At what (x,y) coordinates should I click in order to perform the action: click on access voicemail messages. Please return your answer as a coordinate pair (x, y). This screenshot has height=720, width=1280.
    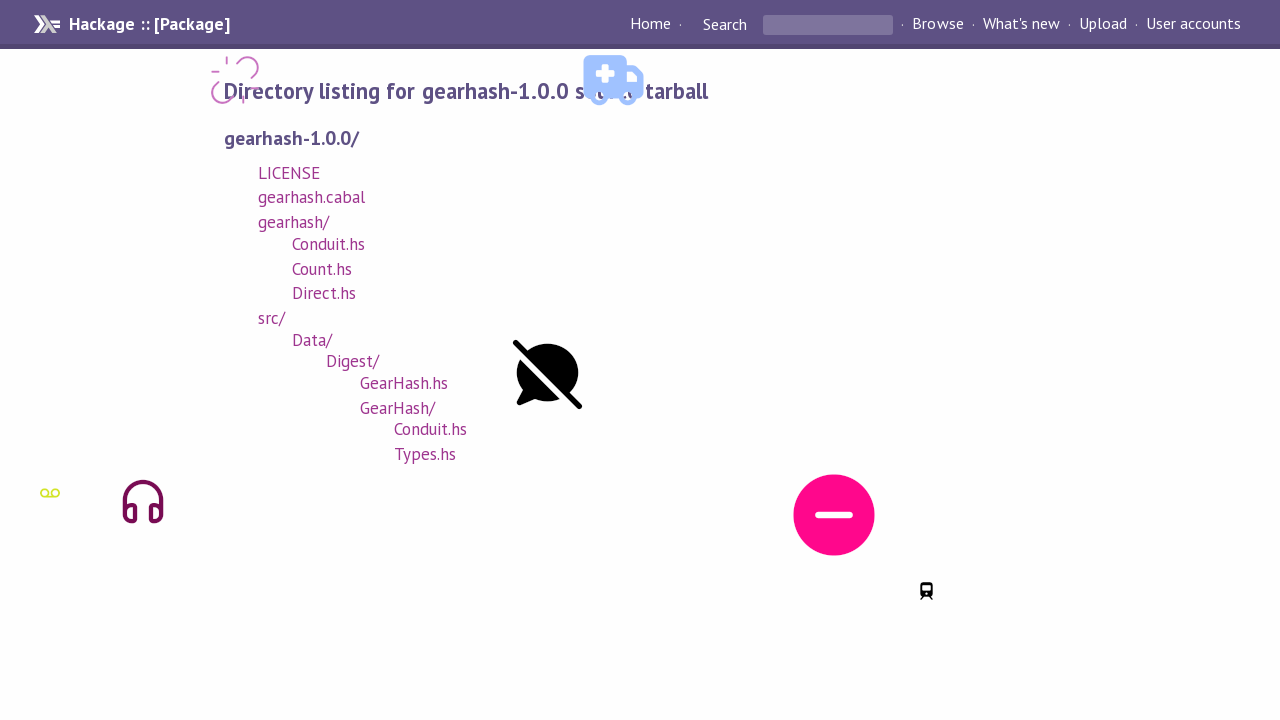
    Looking at the image, I should click on (50, 493).